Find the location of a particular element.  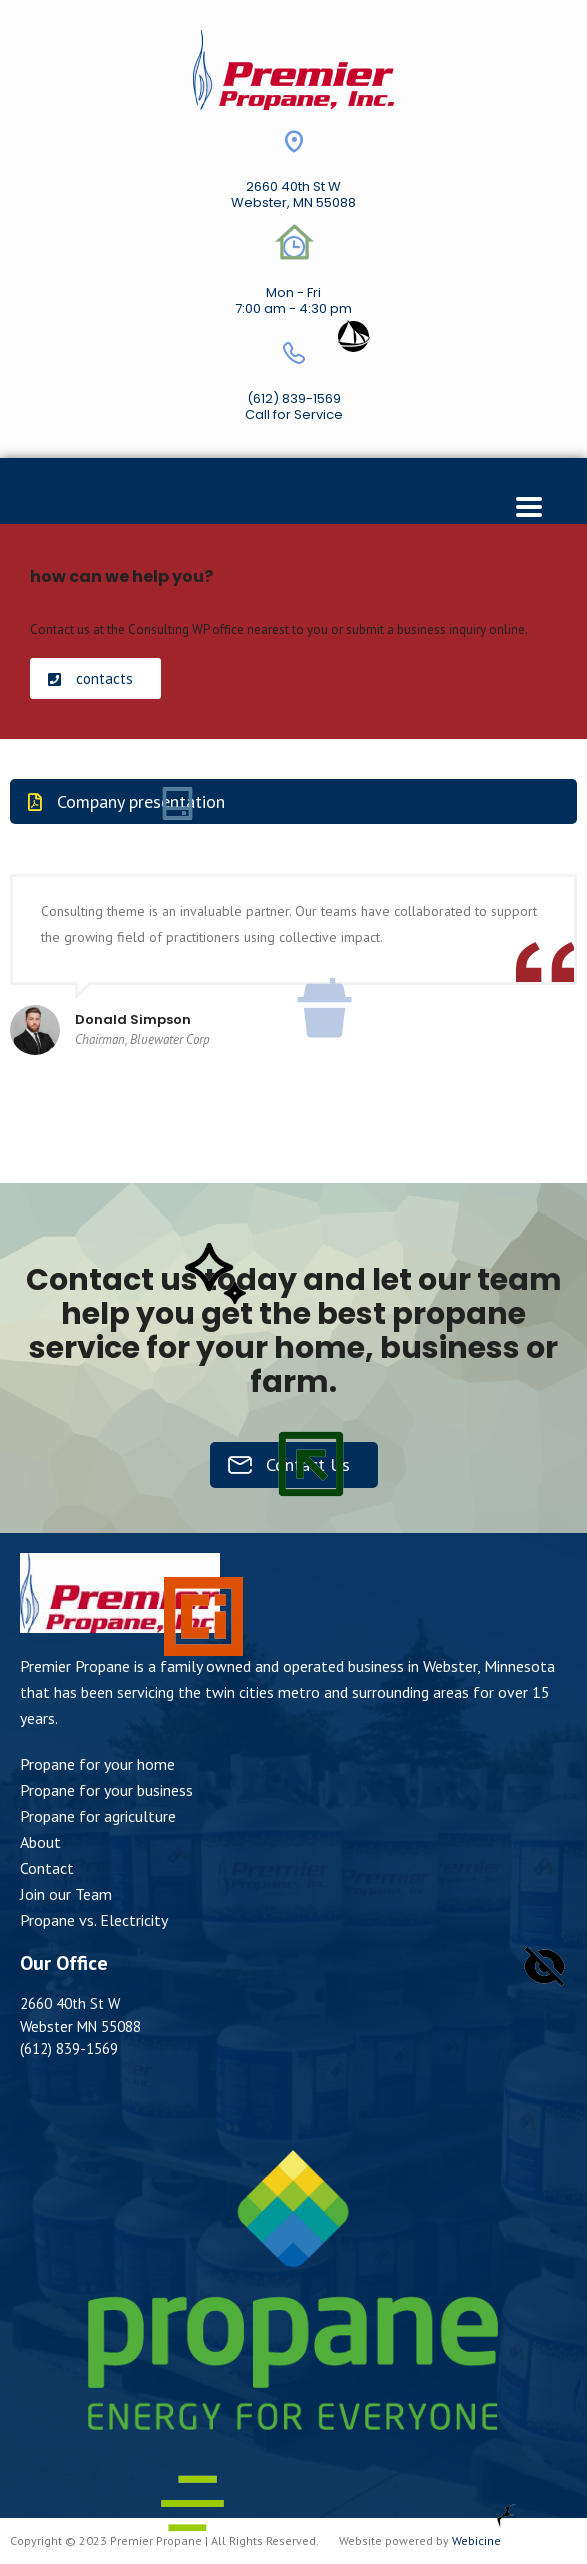

open container initiative (OCI) logo is located at coordinates (203, 1616).